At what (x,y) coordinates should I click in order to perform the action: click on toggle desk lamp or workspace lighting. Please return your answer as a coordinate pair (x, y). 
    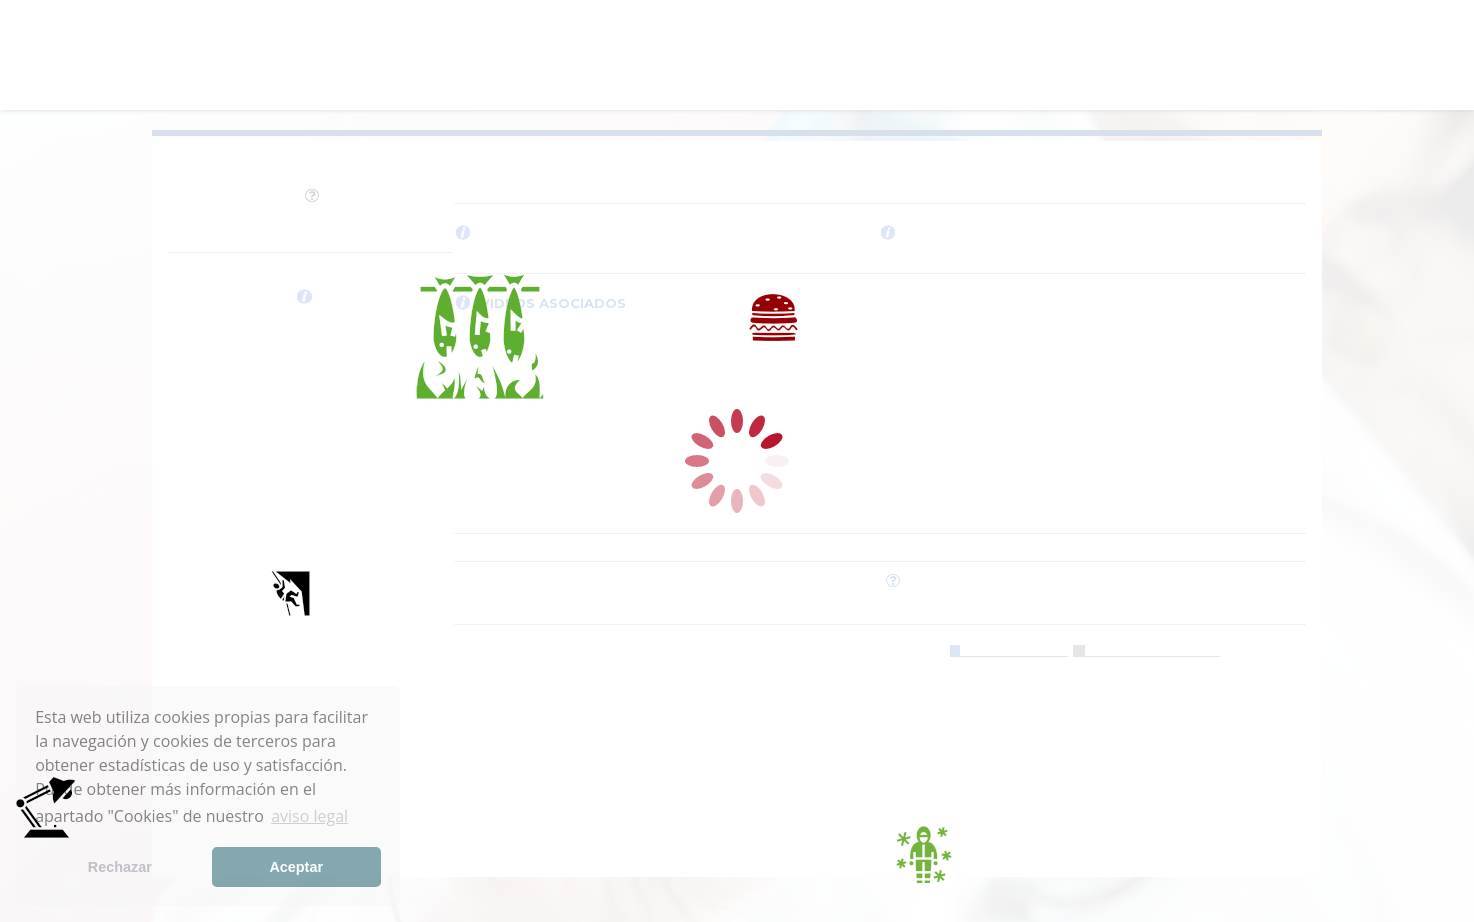
    Looking at the image, I should click on (46, 807).